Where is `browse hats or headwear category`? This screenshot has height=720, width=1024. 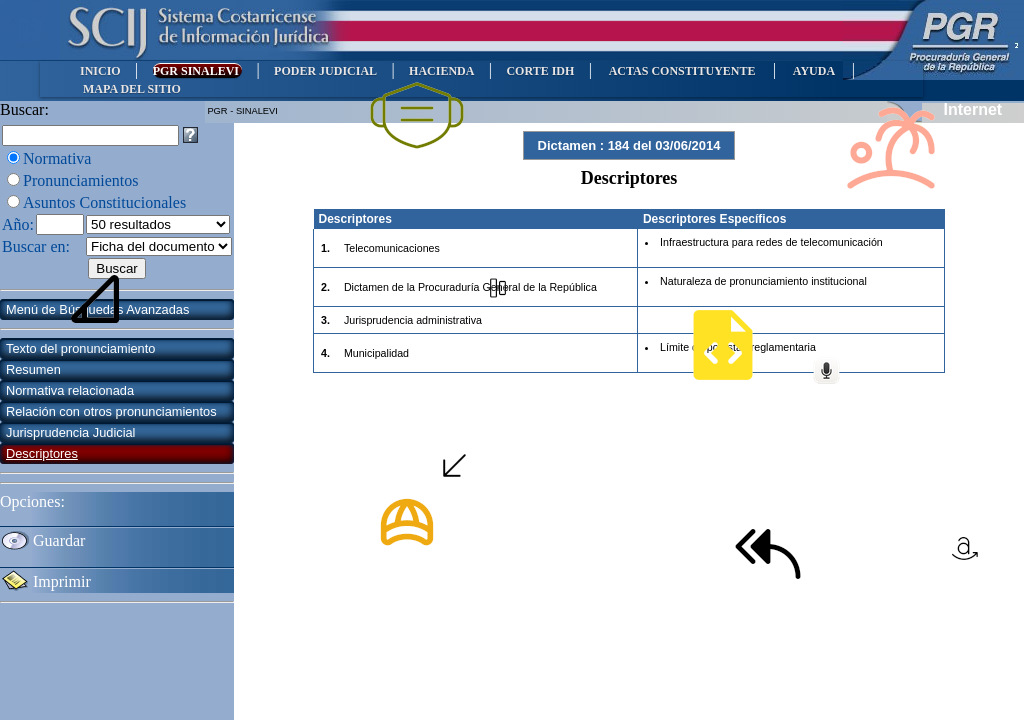
browse hats or headwear category is located at coordinates (407, 525).